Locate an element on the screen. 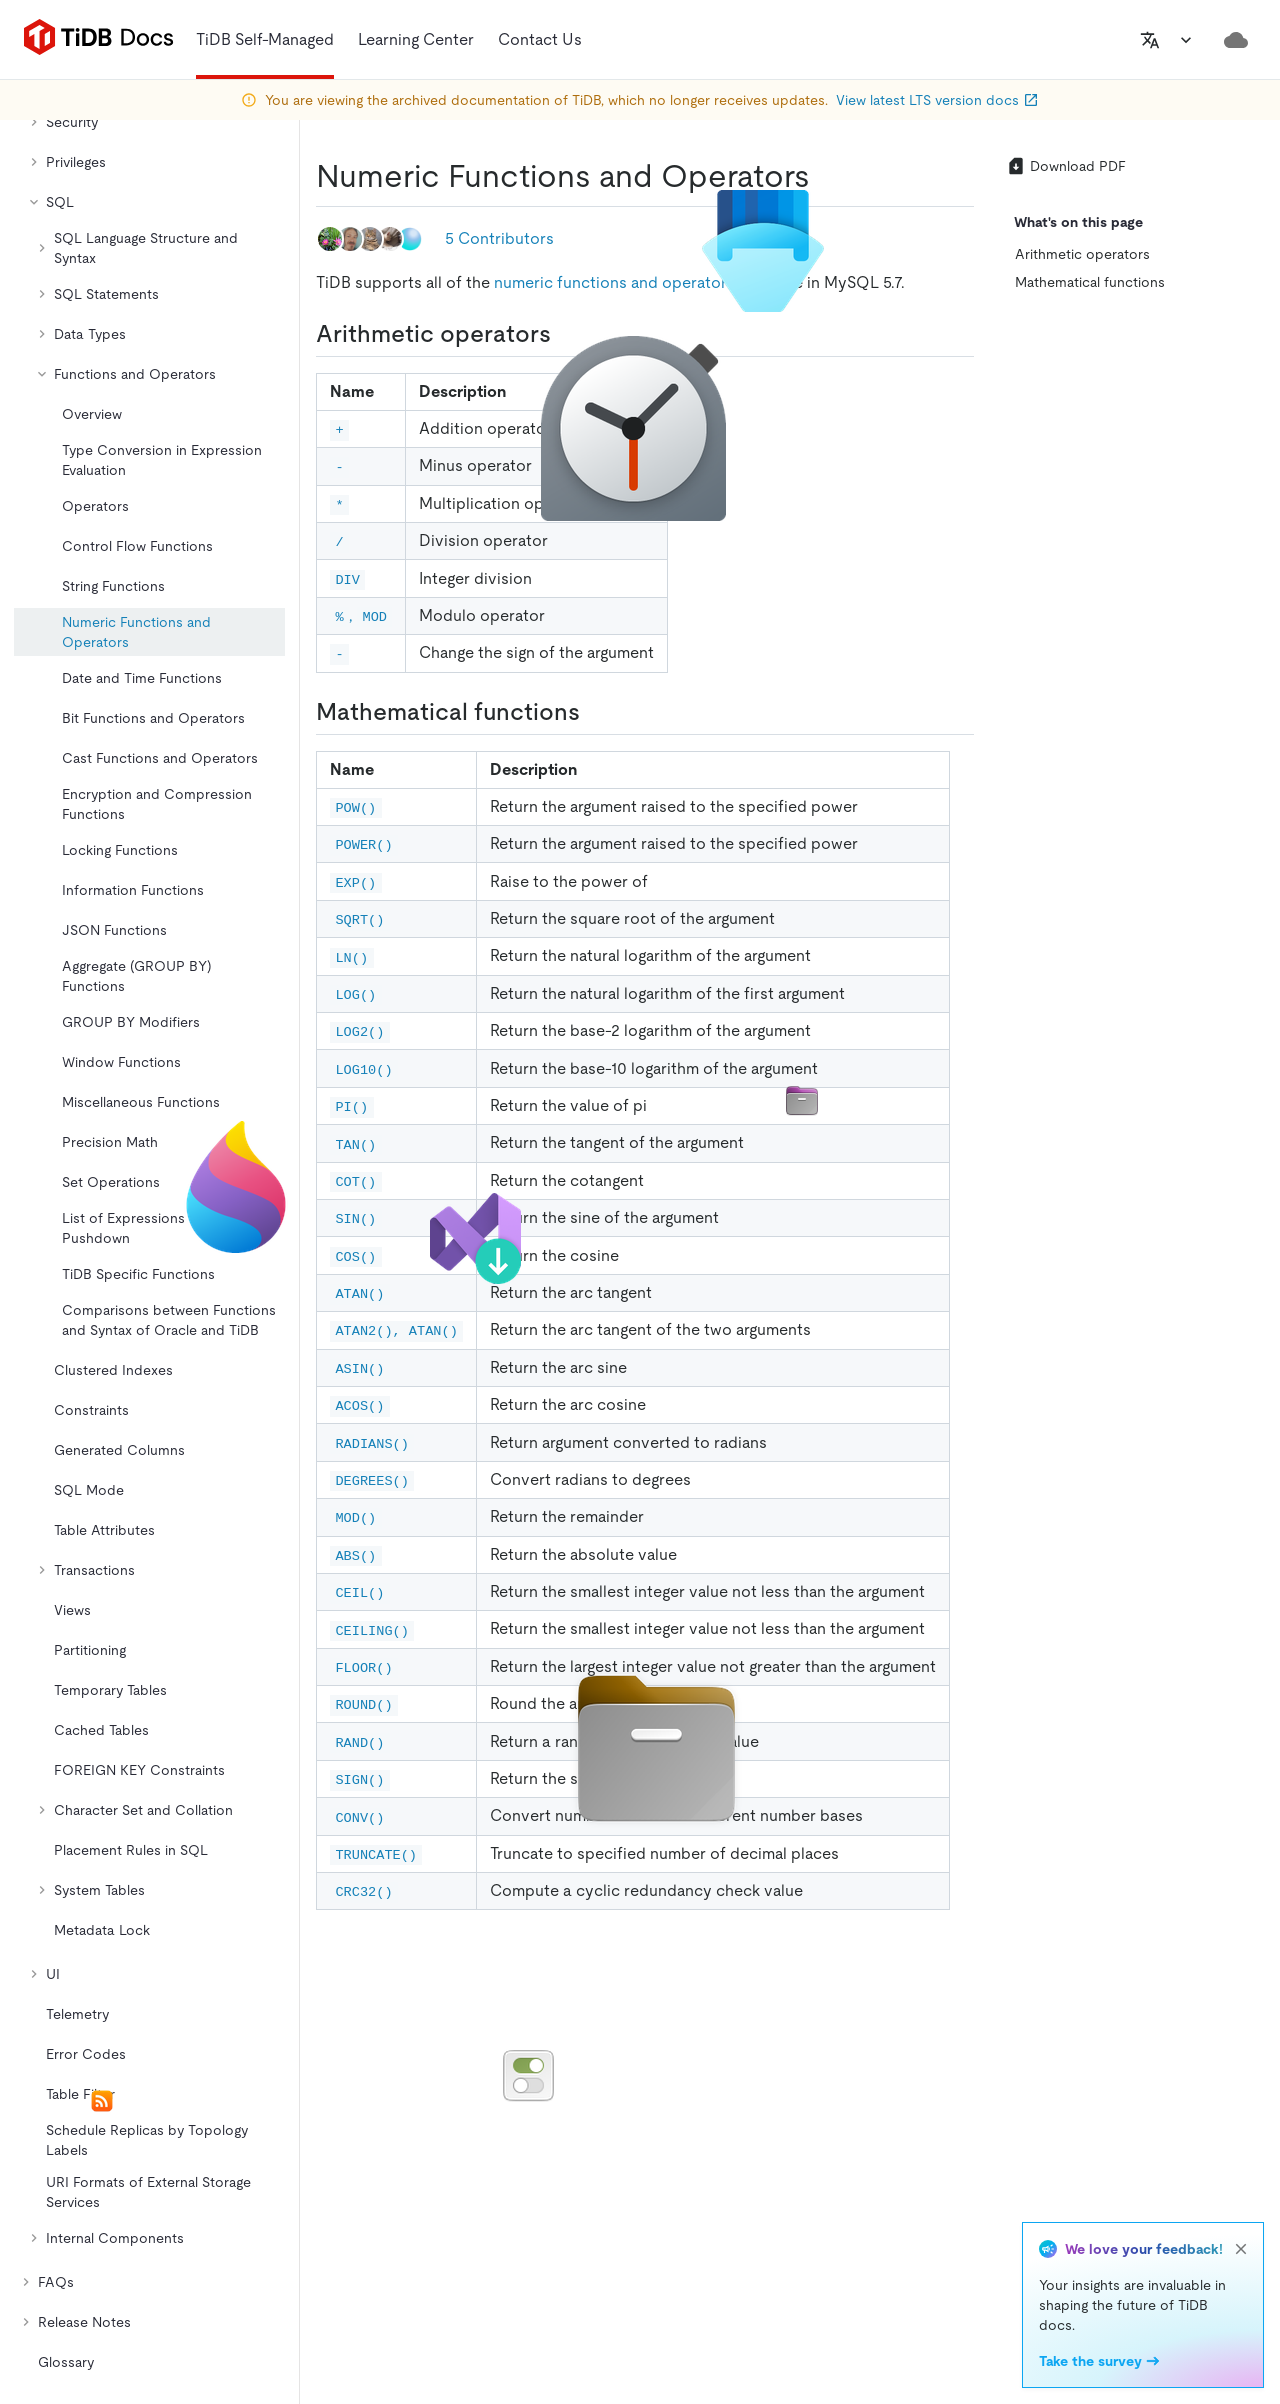  open Paint 3D application is located at coordinates (236, 1187).